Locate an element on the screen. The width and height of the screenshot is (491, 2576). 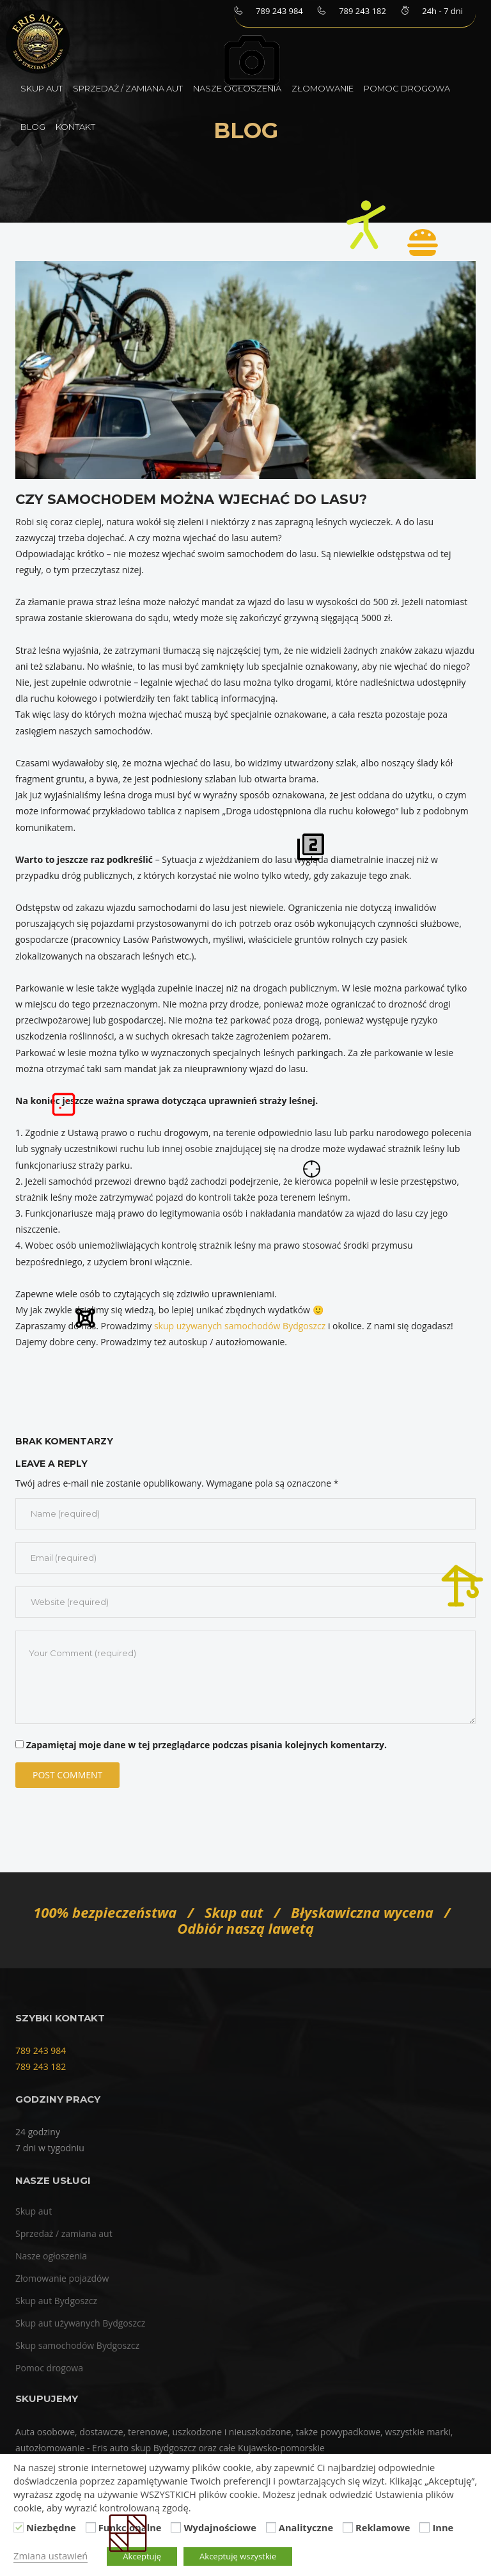
view full network hierarchy is located at coordinates (85, 1318).